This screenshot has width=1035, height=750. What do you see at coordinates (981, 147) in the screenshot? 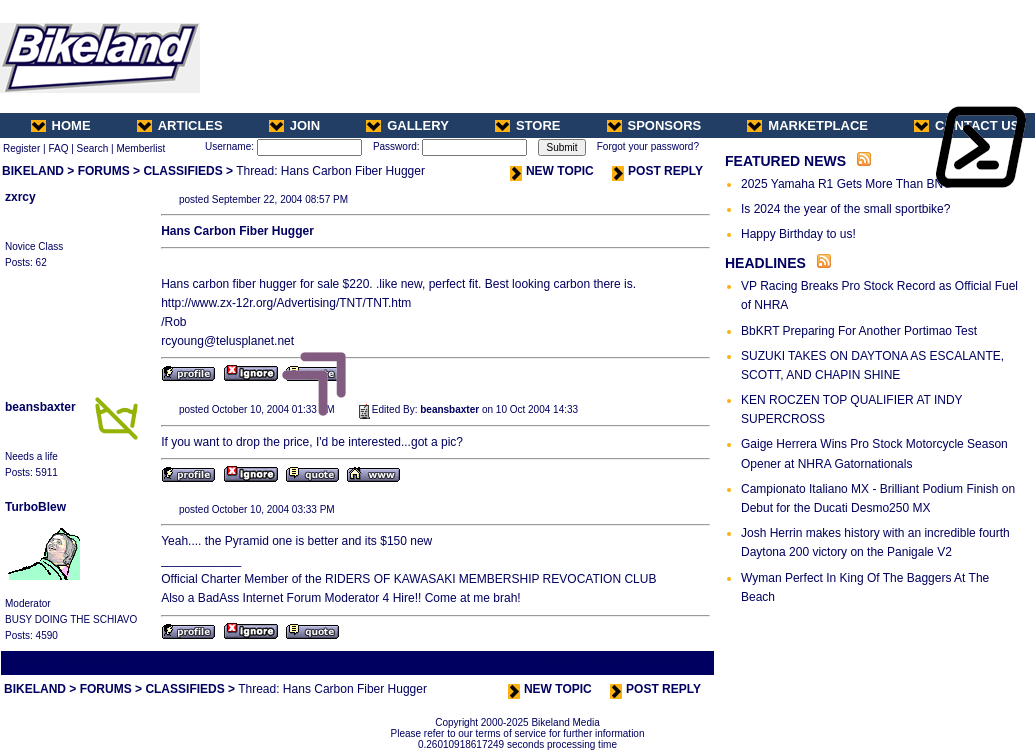
I see `open powershell terminal` at bounding box center [981, 147].